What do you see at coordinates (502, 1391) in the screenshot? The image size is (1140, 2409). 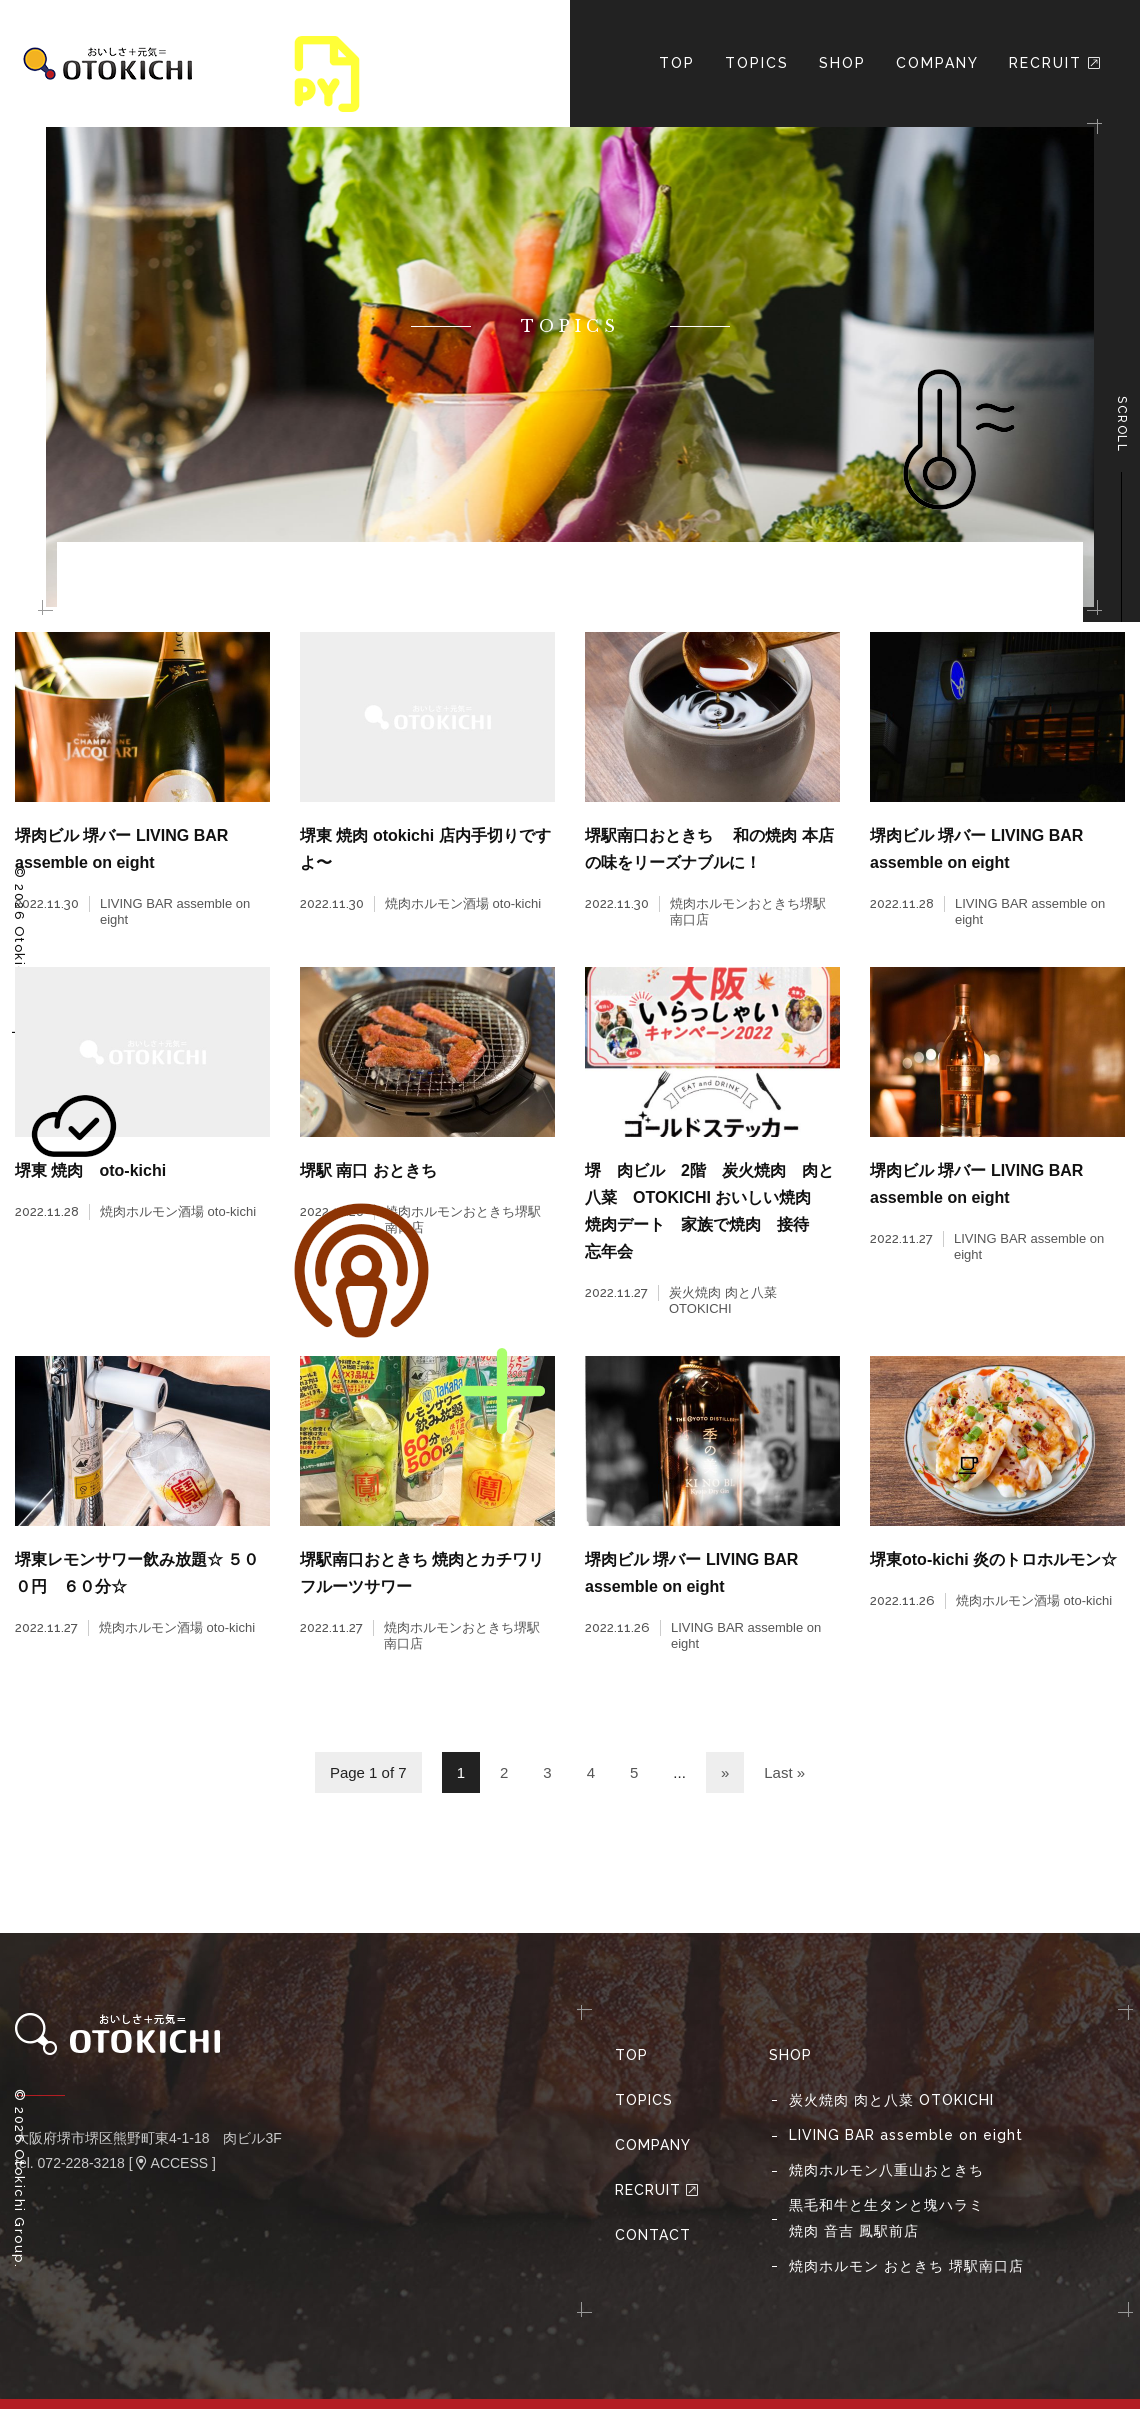 I see `add a new item` at bounding box center [502, 1391].